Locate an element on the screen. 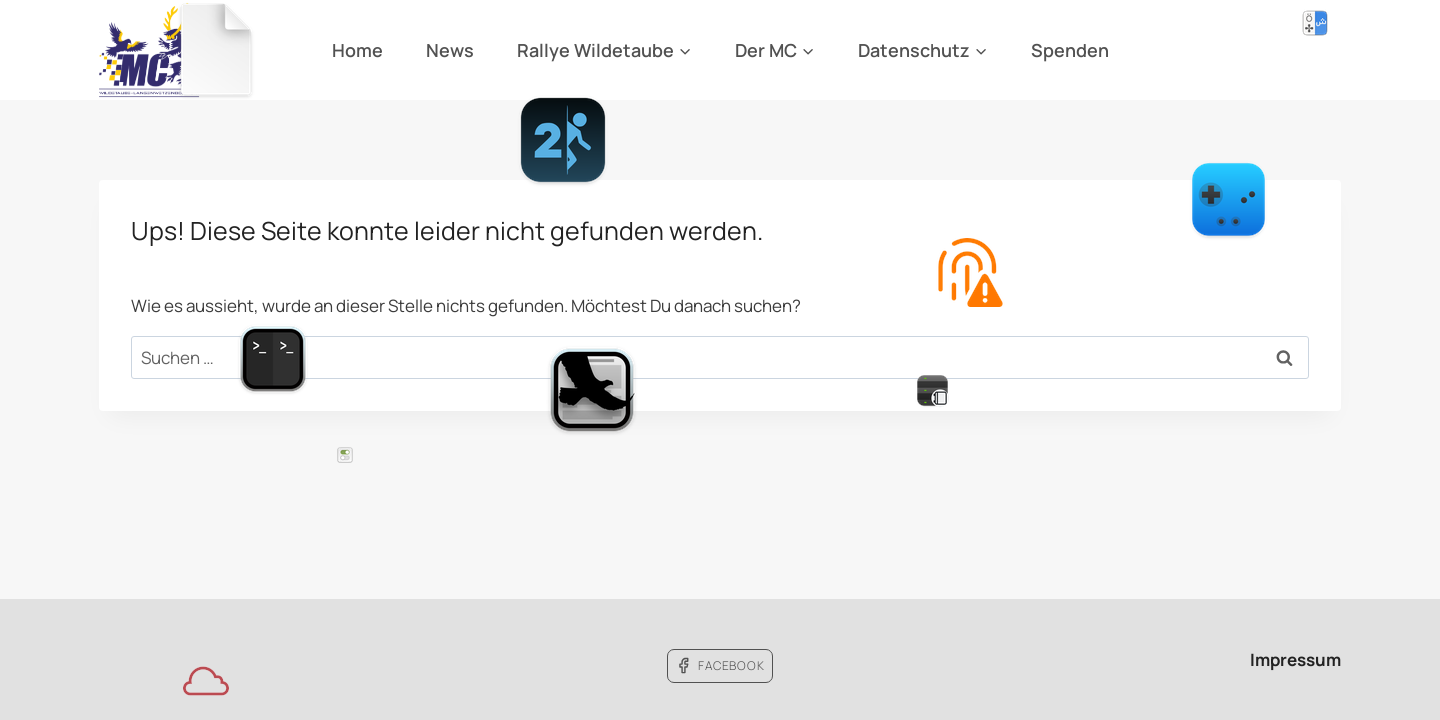  configure ldap server connection settings is located at coordinates (932, 390).